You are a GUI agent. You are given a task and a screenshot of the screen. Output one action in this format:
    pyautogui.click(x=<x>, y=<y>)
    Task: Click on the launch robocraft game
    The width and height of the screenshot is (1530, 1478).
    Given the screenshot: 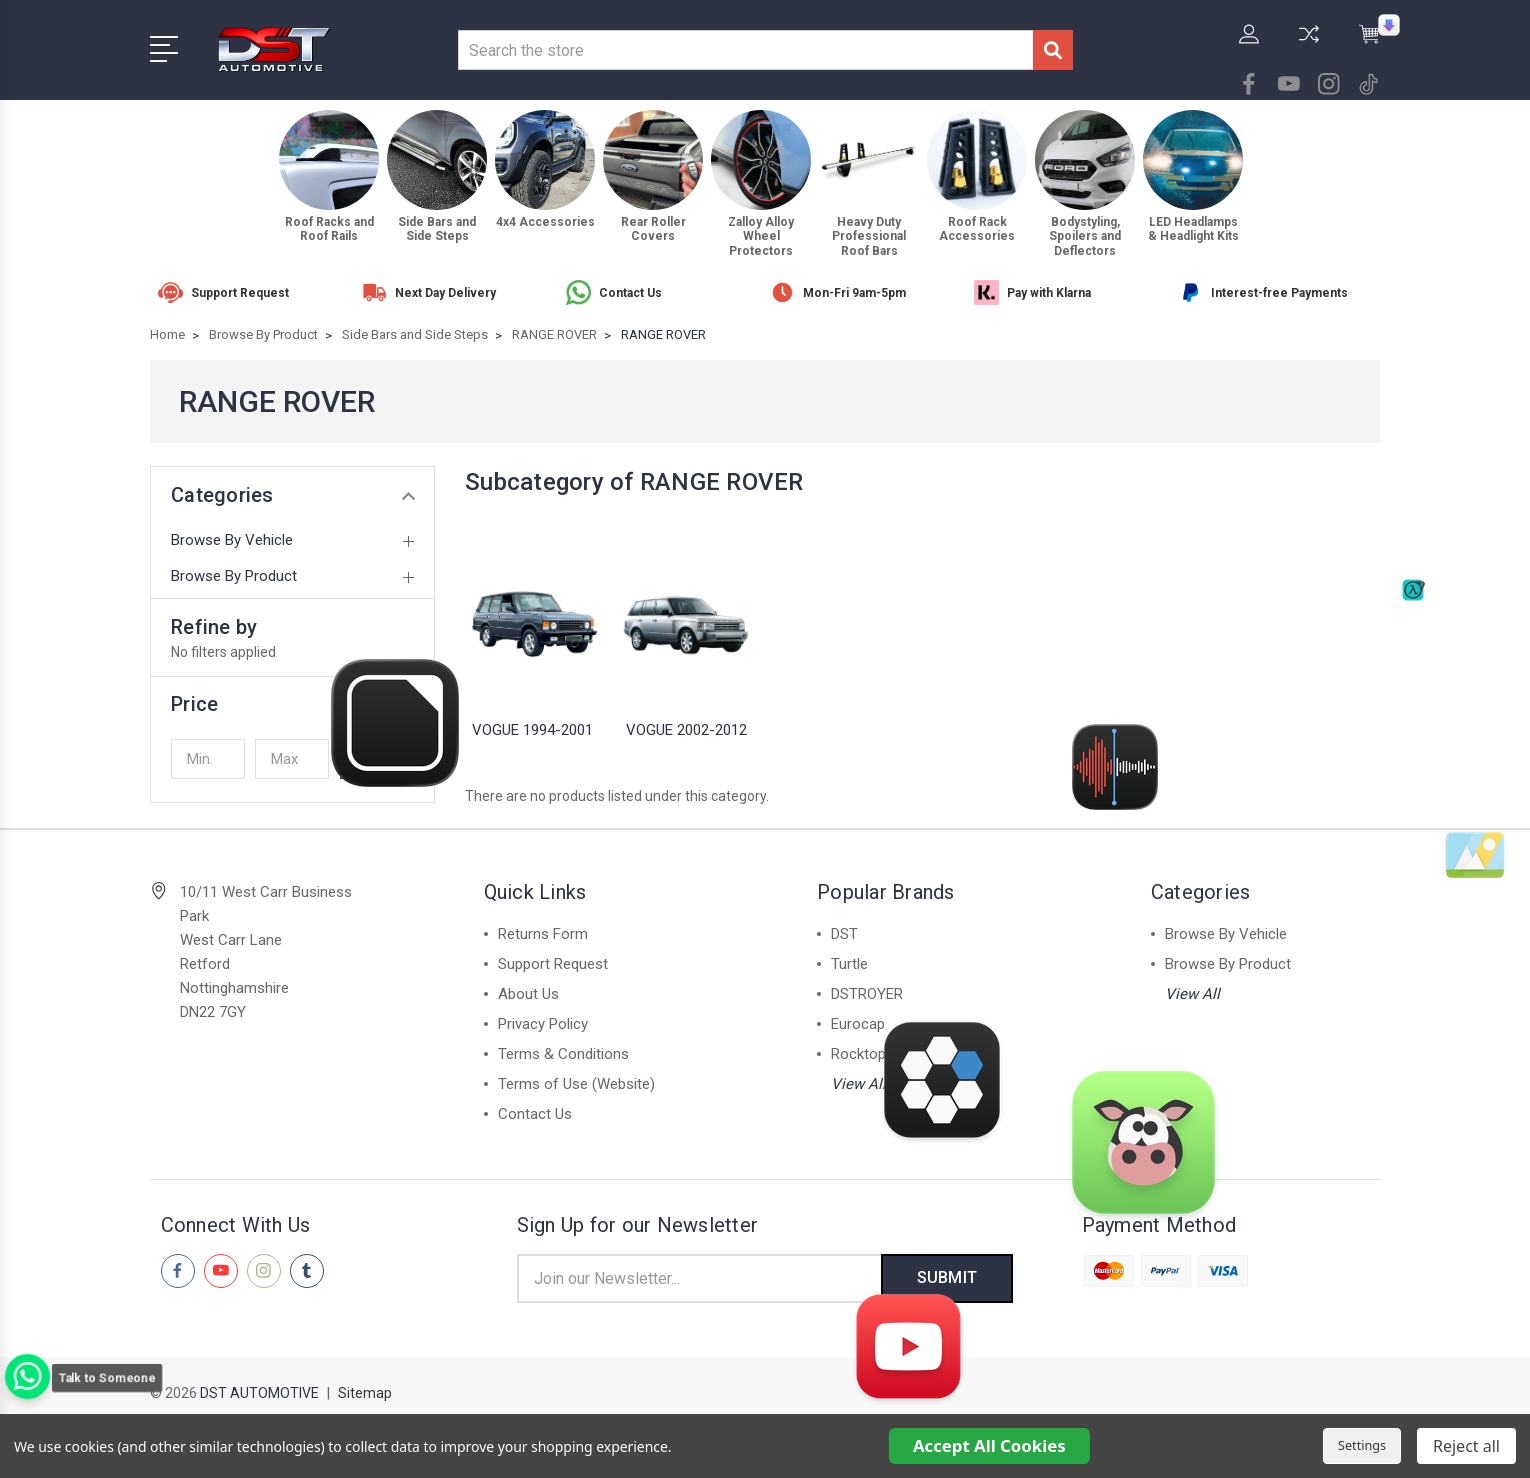 What is the action you would take?
    pyautogui.click(x=942, y=1080)
    